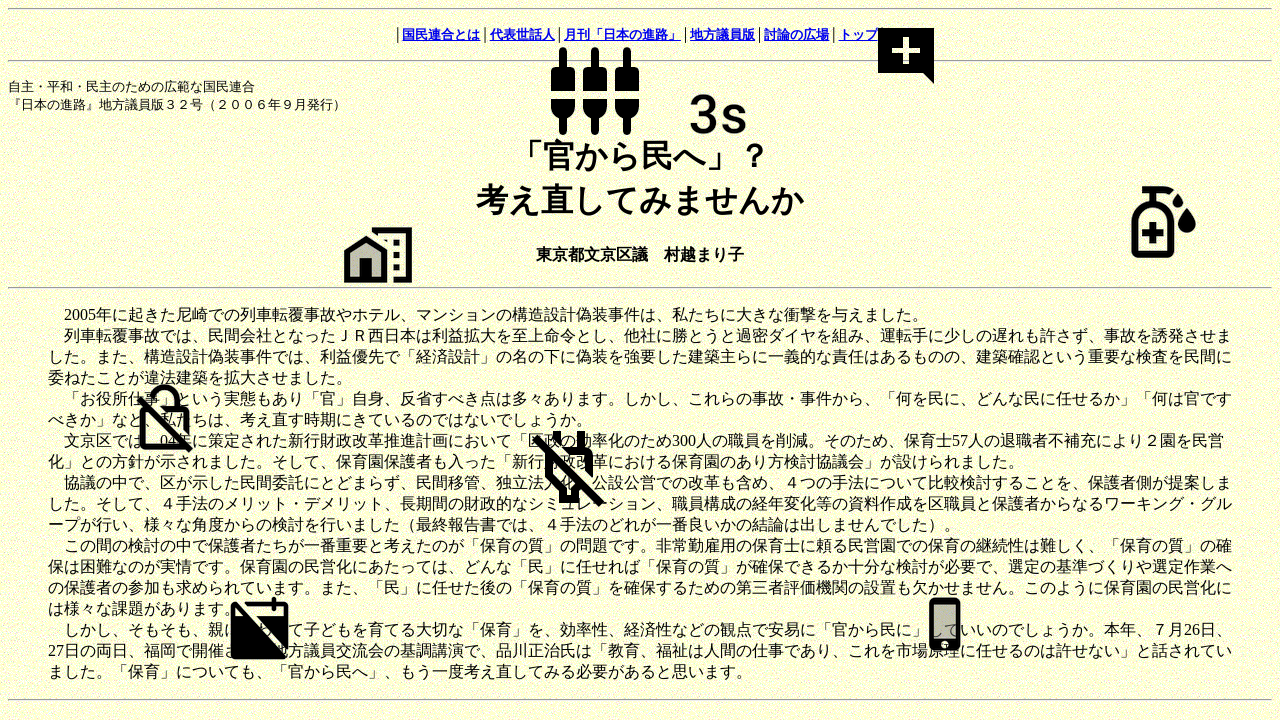 The height and width of the screenshot is (720, 1280). I want to click on configure audio/video input settings, so click(595, 91).